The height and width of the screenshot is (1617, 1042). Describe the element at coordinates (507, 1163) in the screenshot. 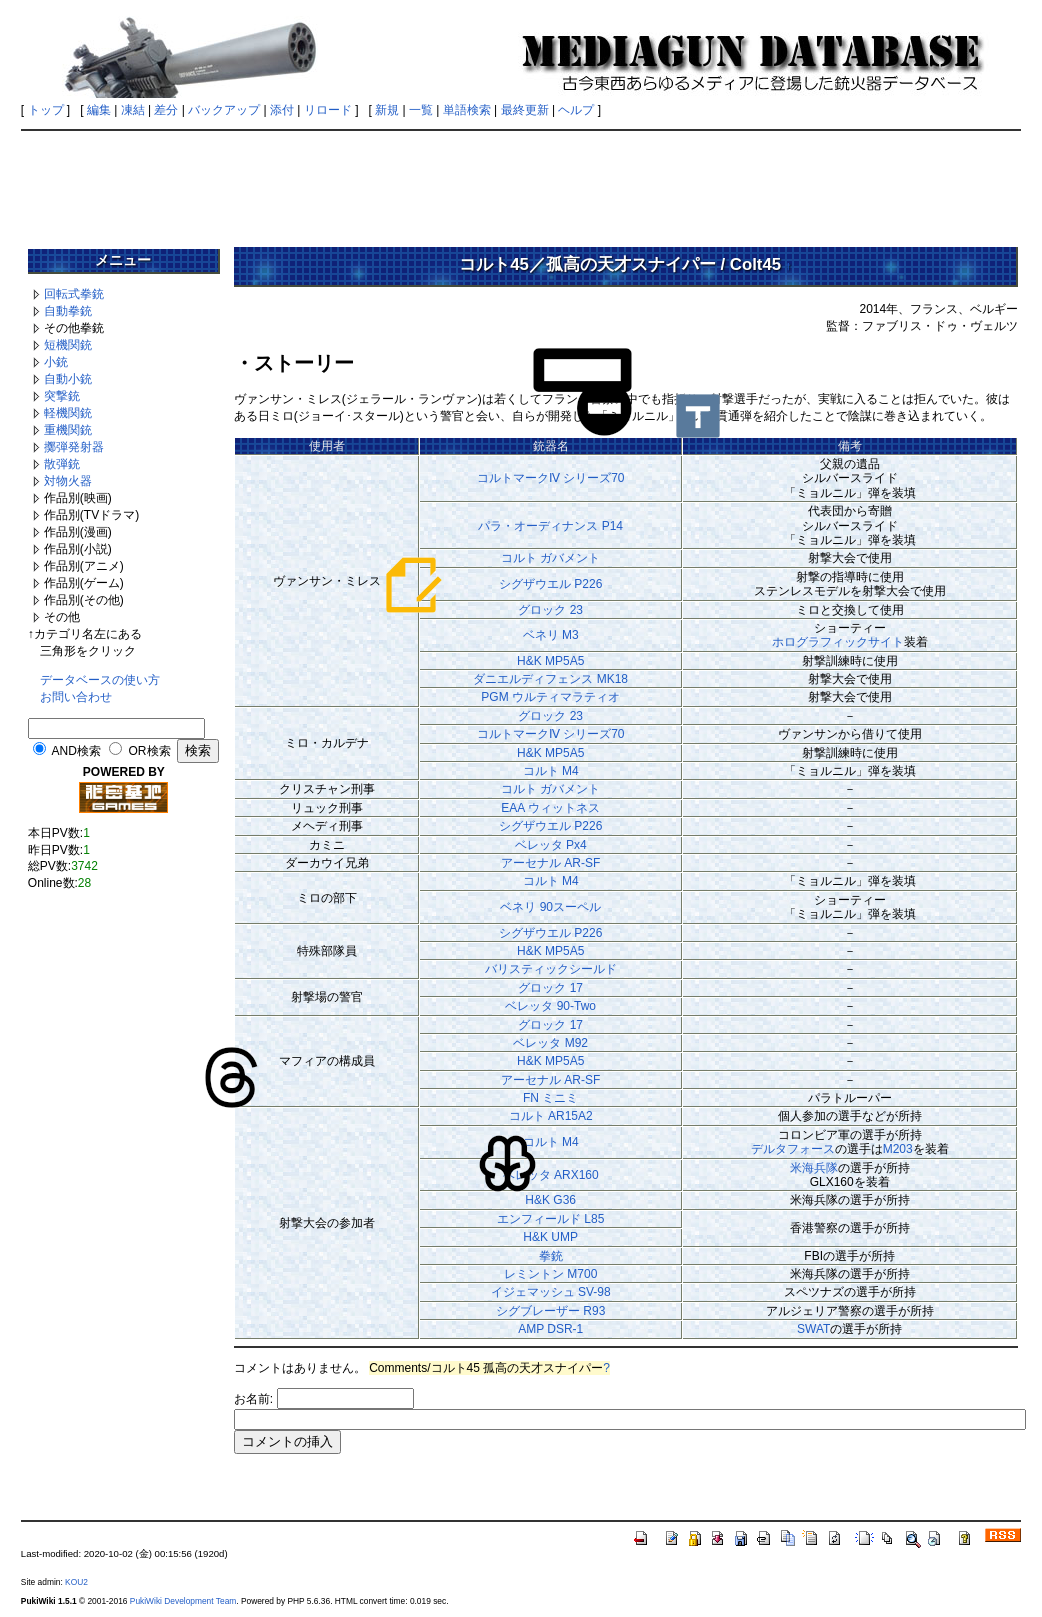

I see `access cognitive or AI-powered features` at that location.